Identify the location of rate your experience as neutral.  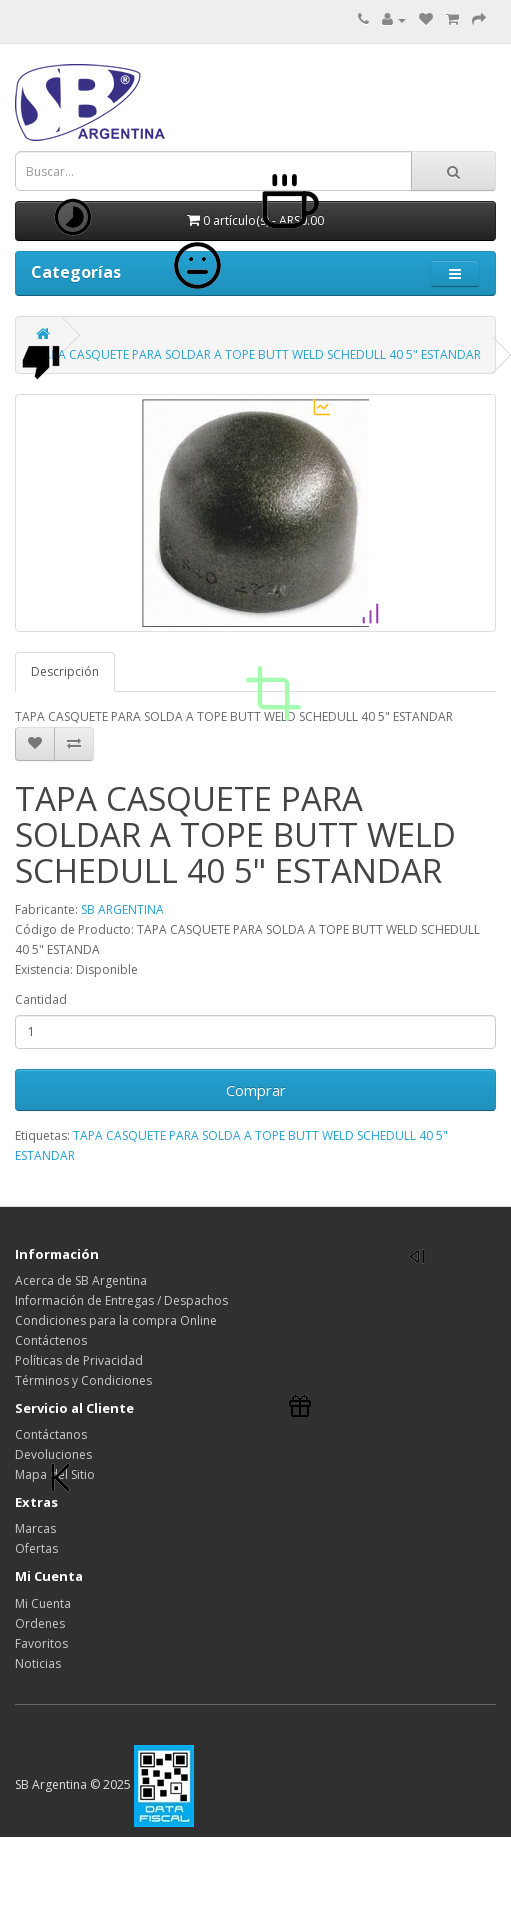
(197, 265).